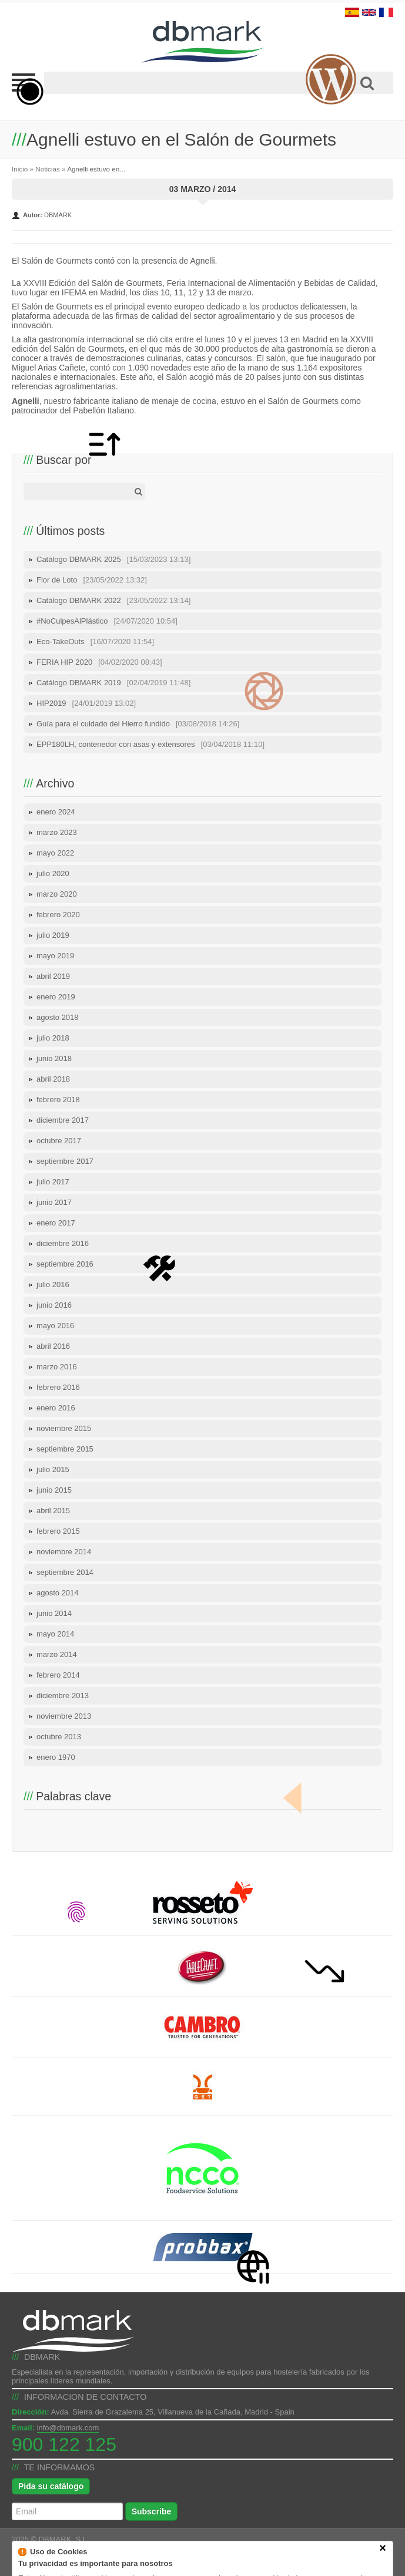 The image size is (405, 2576). Describe the element at coordinates (292, 1798) in the screenshot. I see `go back to the previous screen` at that location.